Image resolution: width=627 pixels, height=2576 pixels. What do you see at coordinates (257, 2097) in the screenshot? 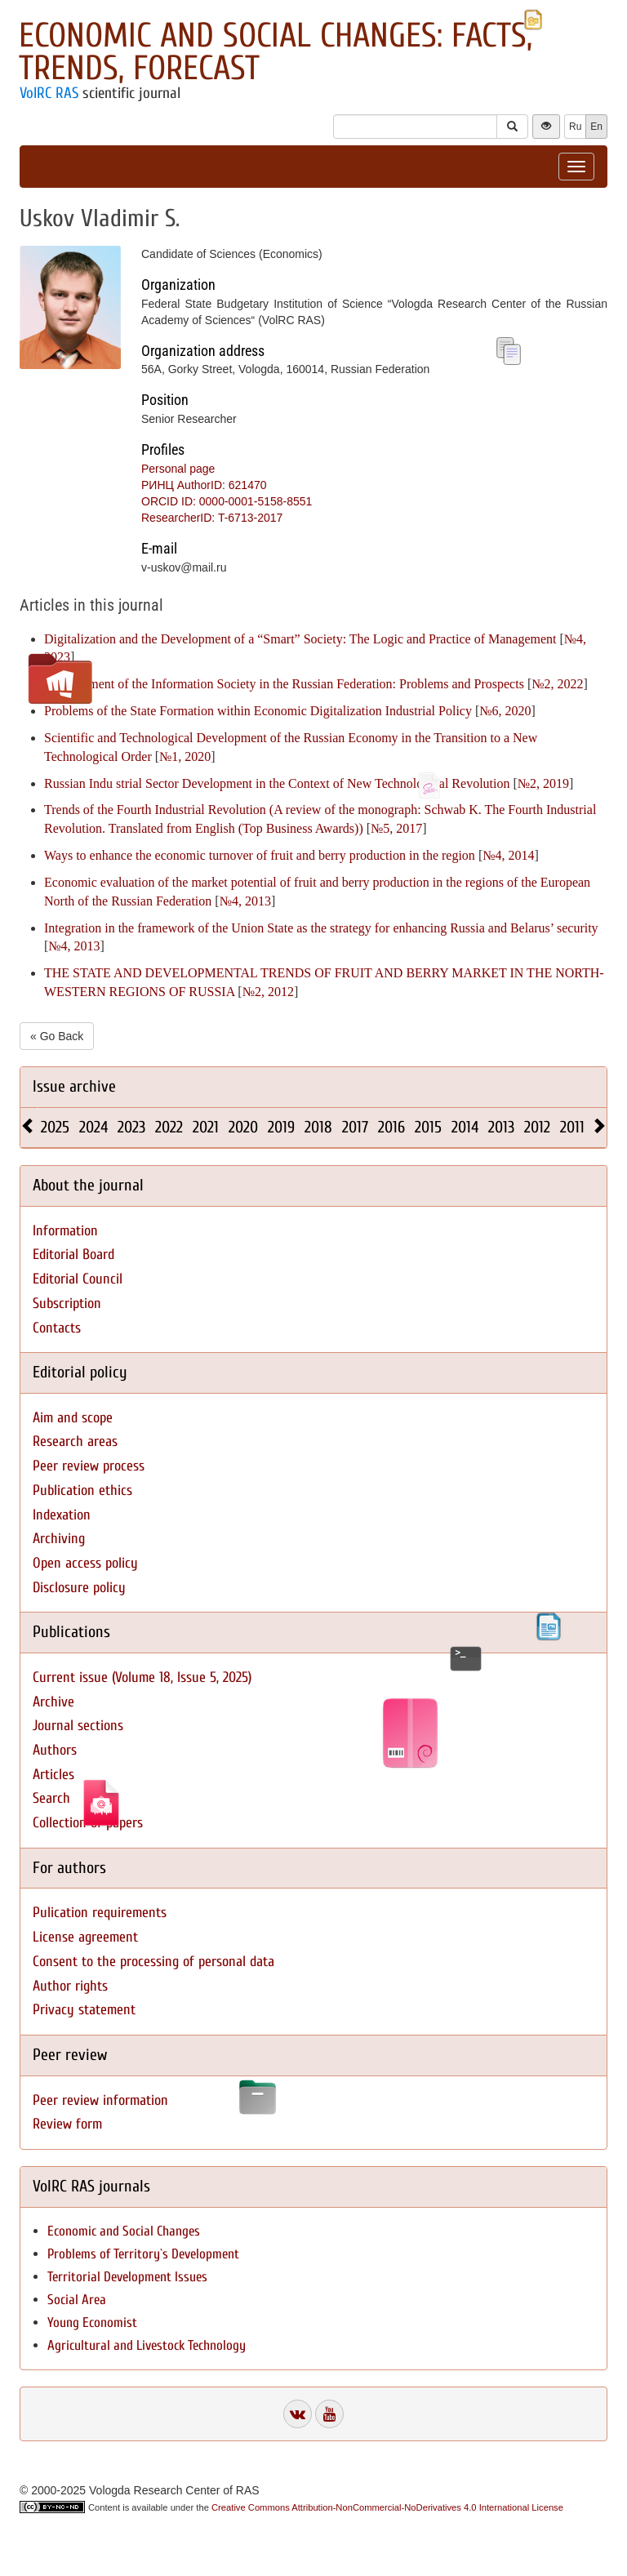
I see `open the file manager` at bounding box center [257, 2097].